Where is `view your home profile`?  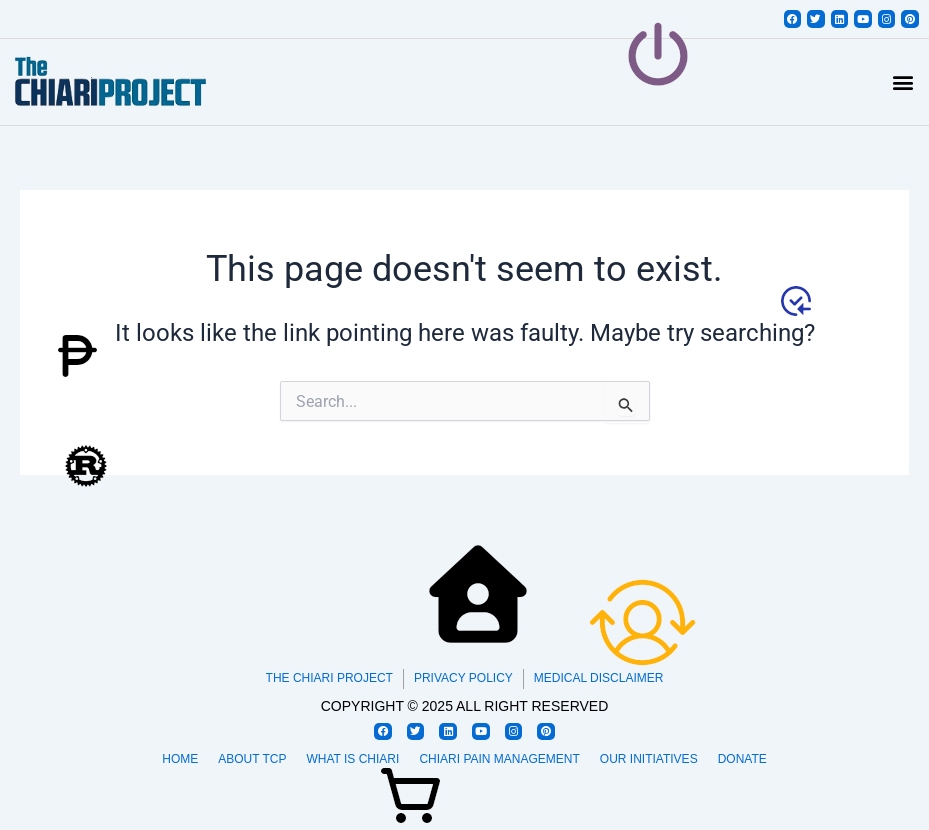 view your home profile is located at coordinates (478, 594).